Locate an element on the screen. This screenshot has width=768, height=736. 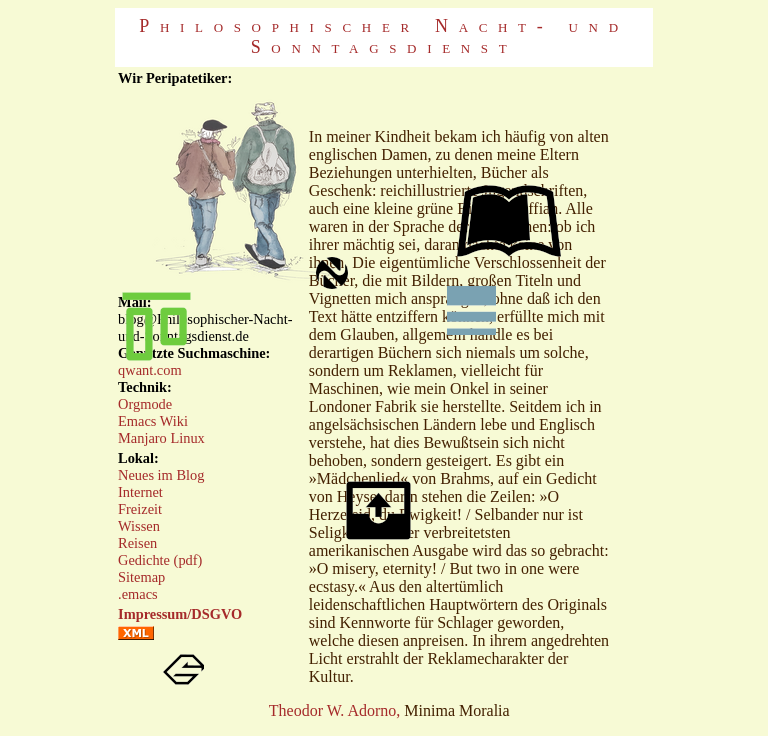
export or upload a file is located at coordinates (378, 510).